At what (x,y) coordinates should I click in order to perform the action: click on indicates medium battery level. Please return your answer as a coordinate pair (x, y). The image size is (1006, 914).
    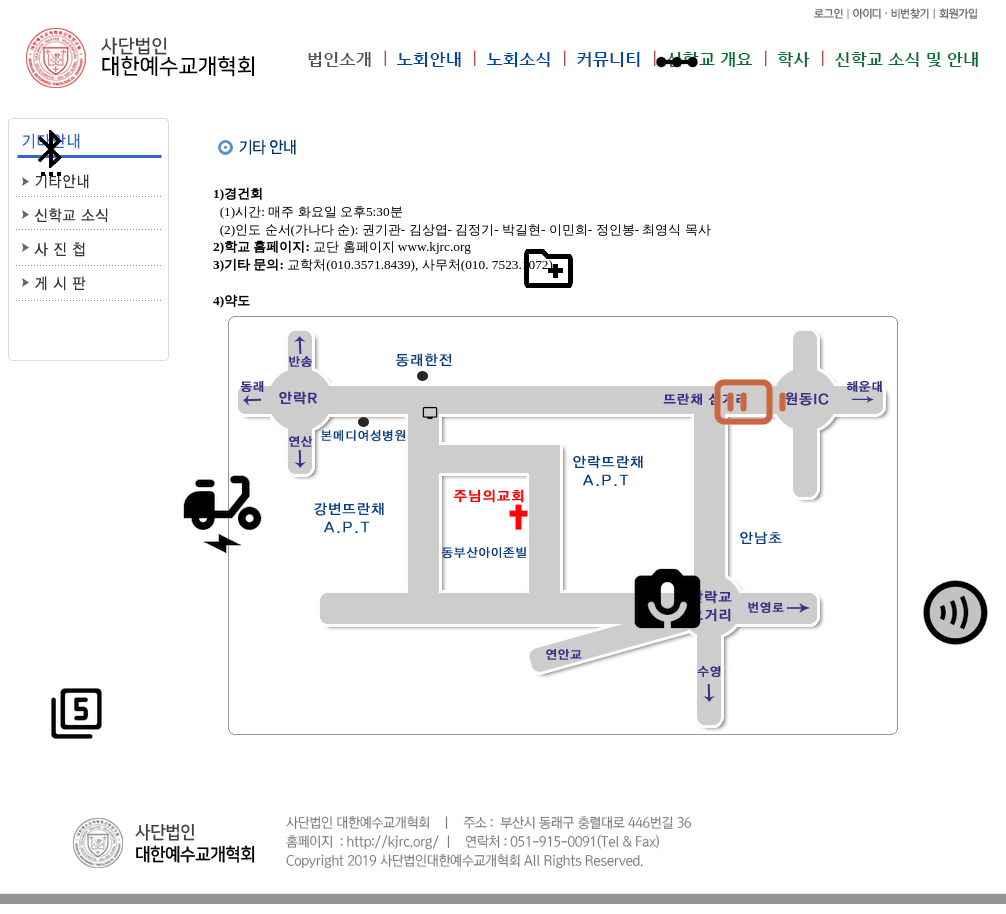
    Looking at the image, I should click on (750, 402).